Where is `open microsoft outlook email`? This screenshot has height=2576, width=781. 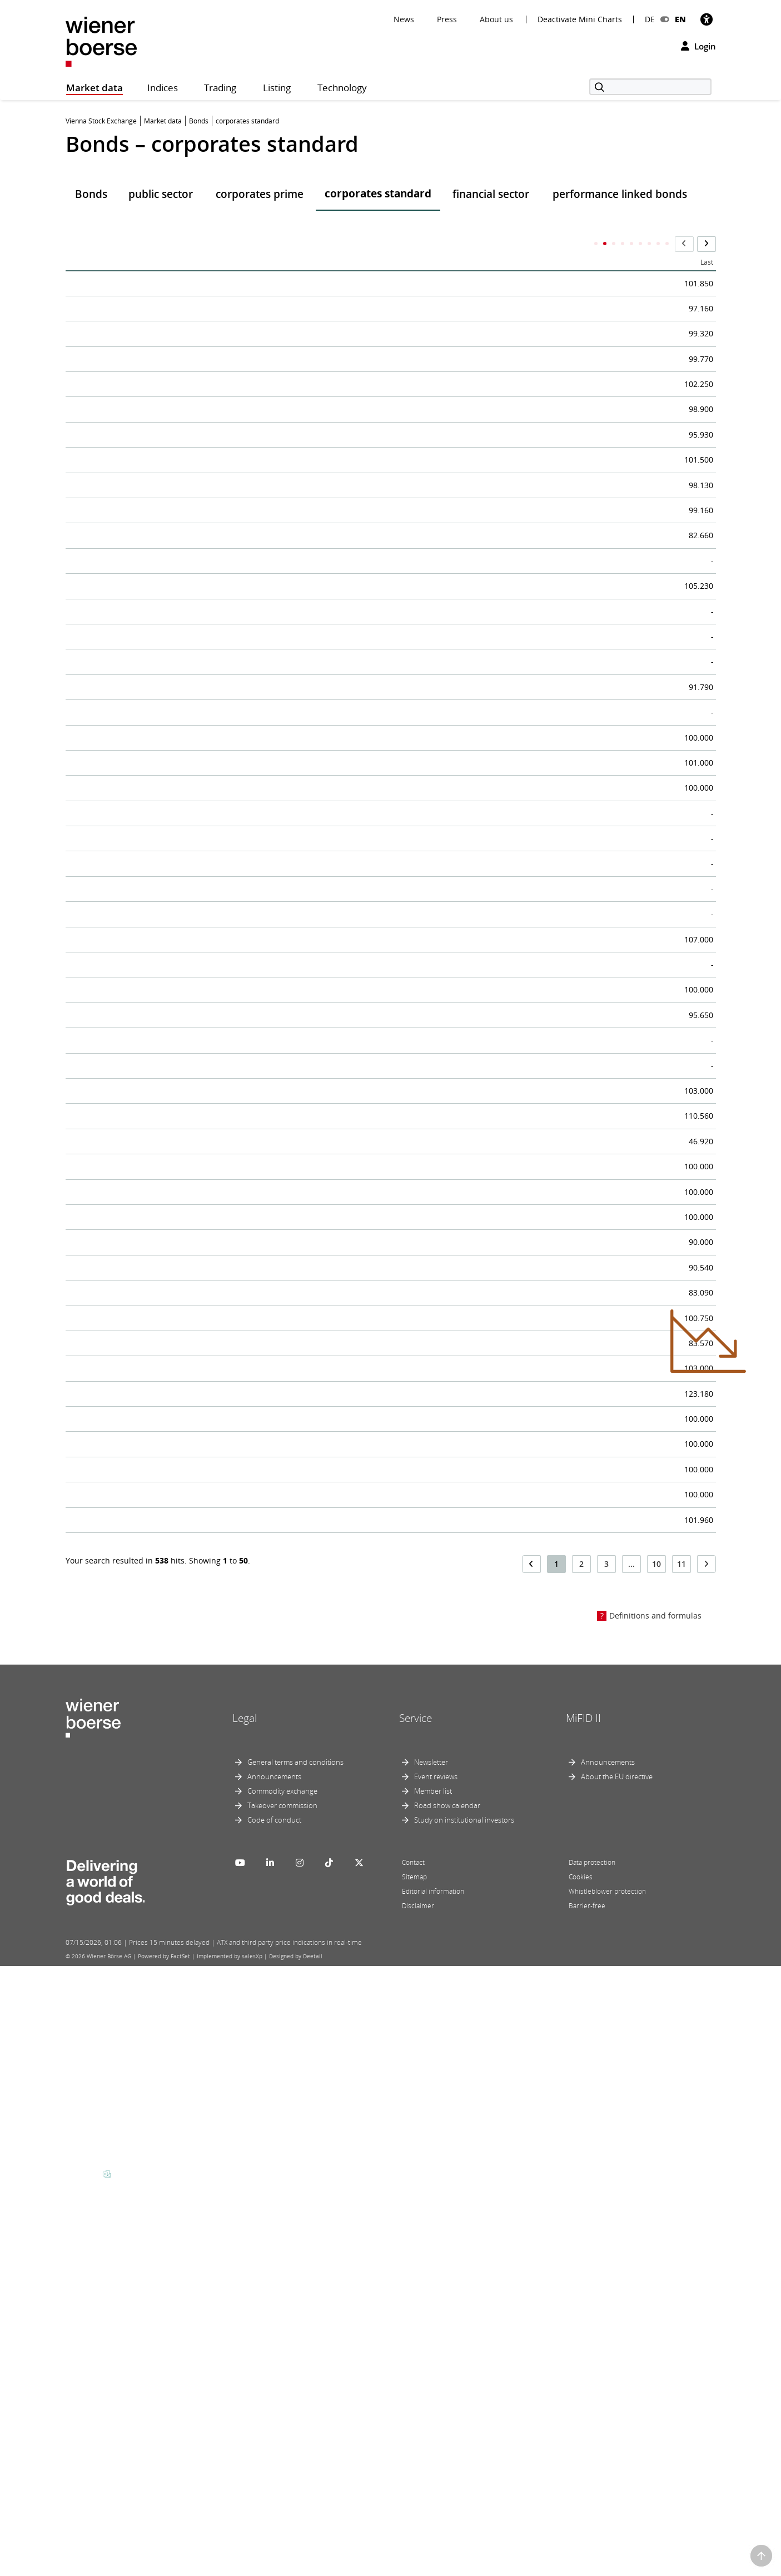
open microsoft outlook email is located at coordinates (107, 2174).